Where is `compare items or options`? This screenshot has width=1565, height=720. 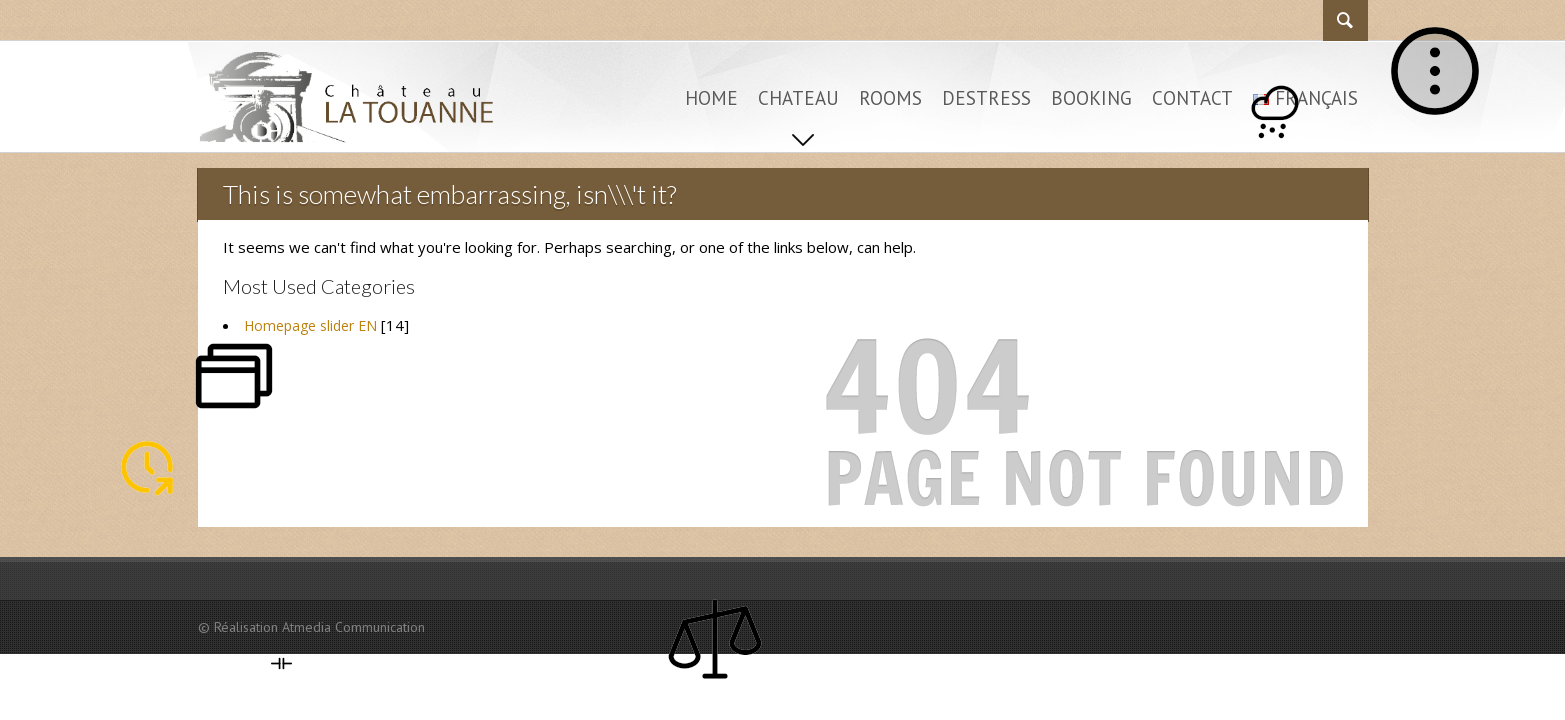
compare items or options is located at coordinates (715, 639).